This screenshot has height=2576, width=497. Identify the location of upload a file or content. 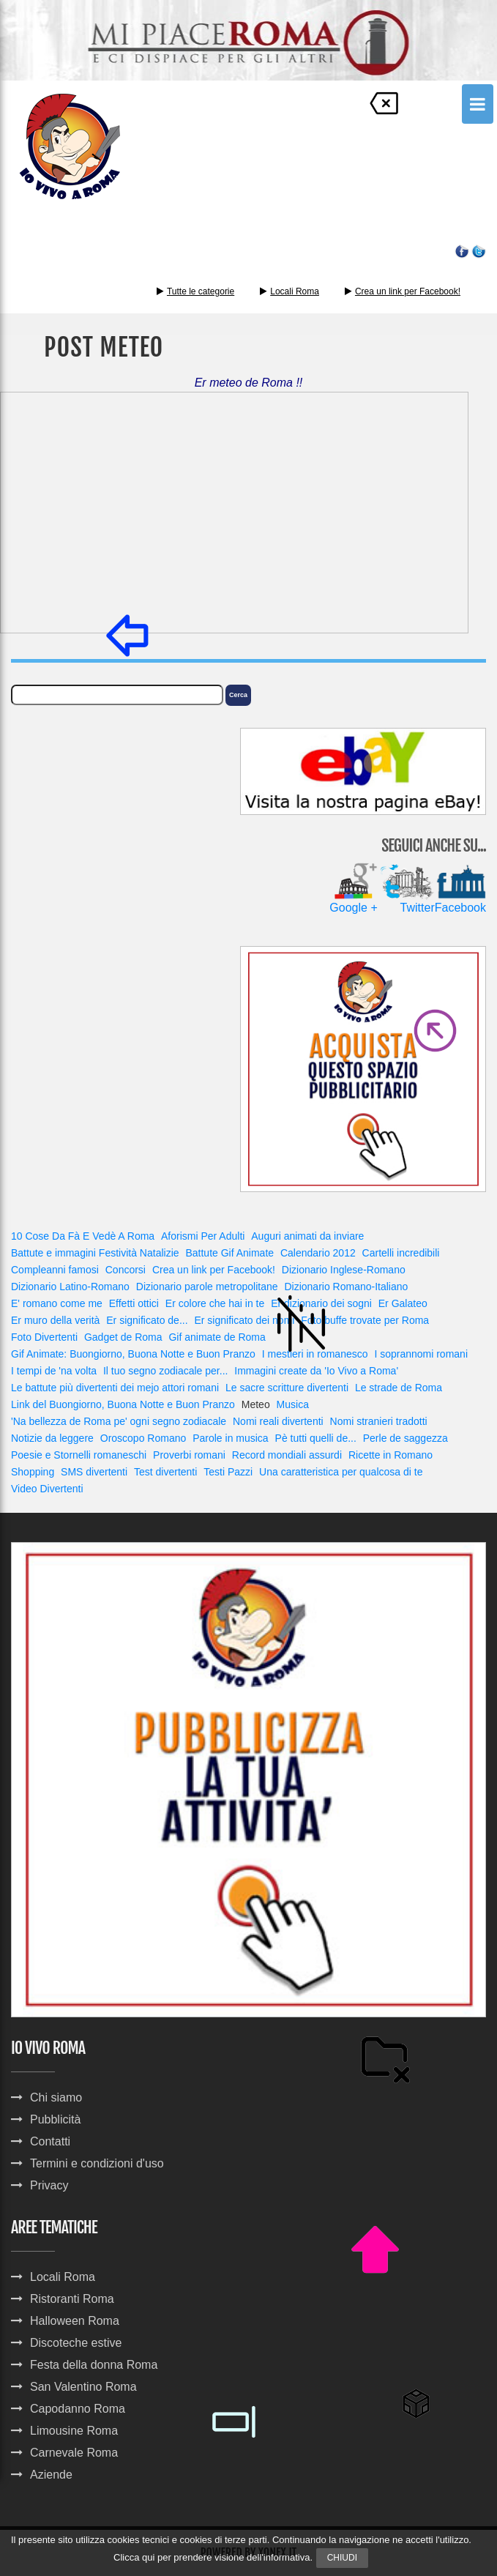
(375, 2251).